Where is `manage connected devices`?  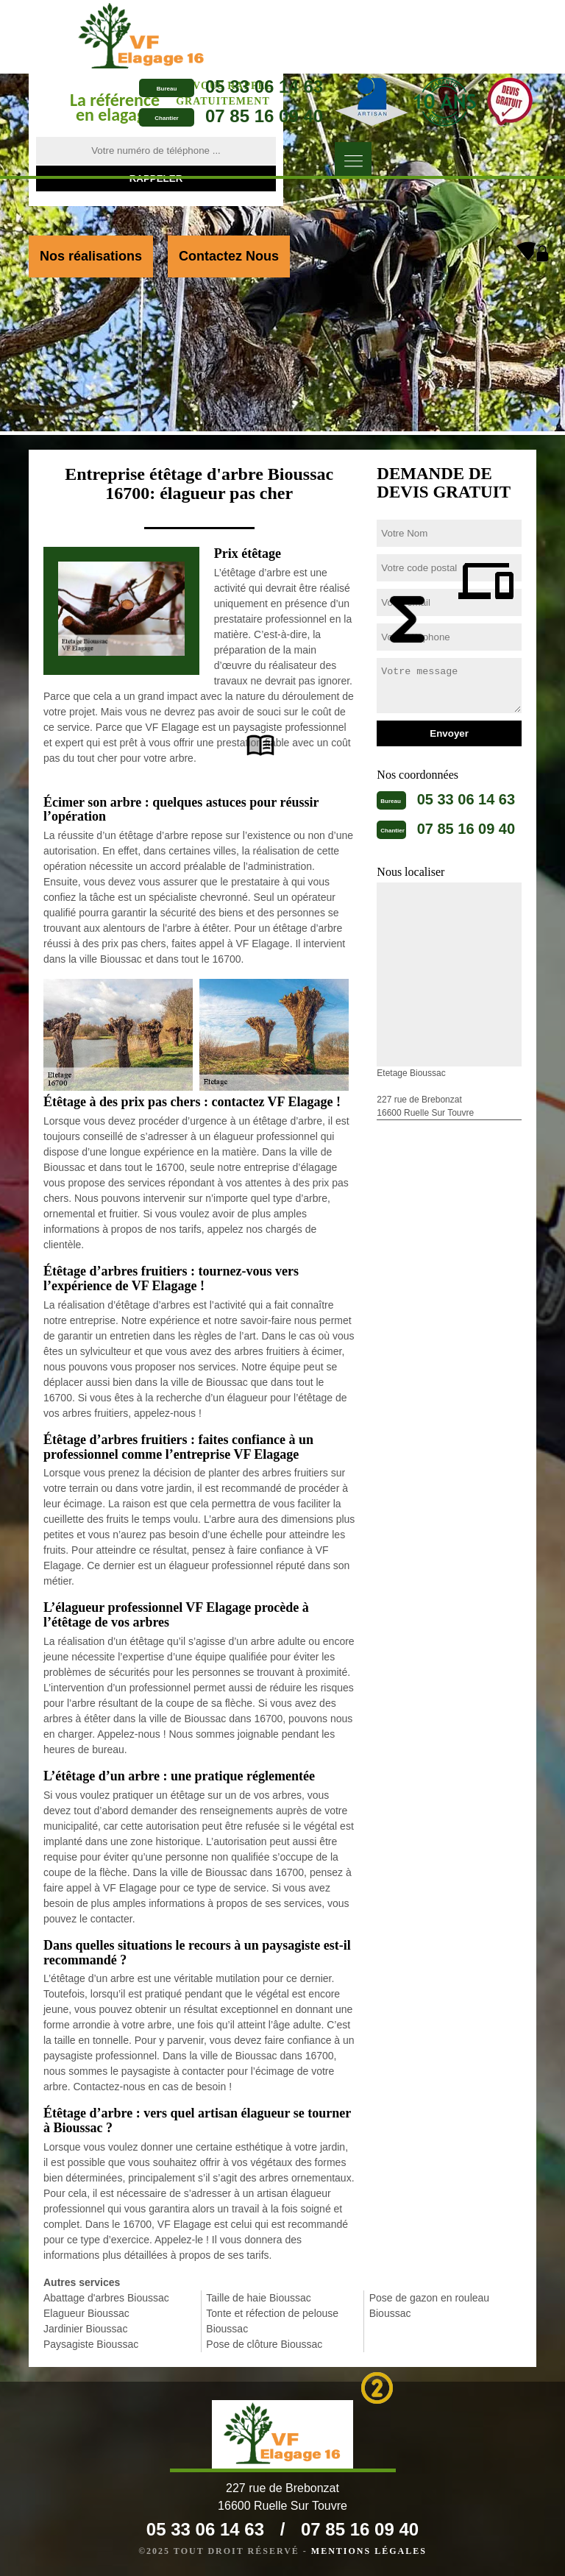
manage connected devices is located at coordinates (486, 581).